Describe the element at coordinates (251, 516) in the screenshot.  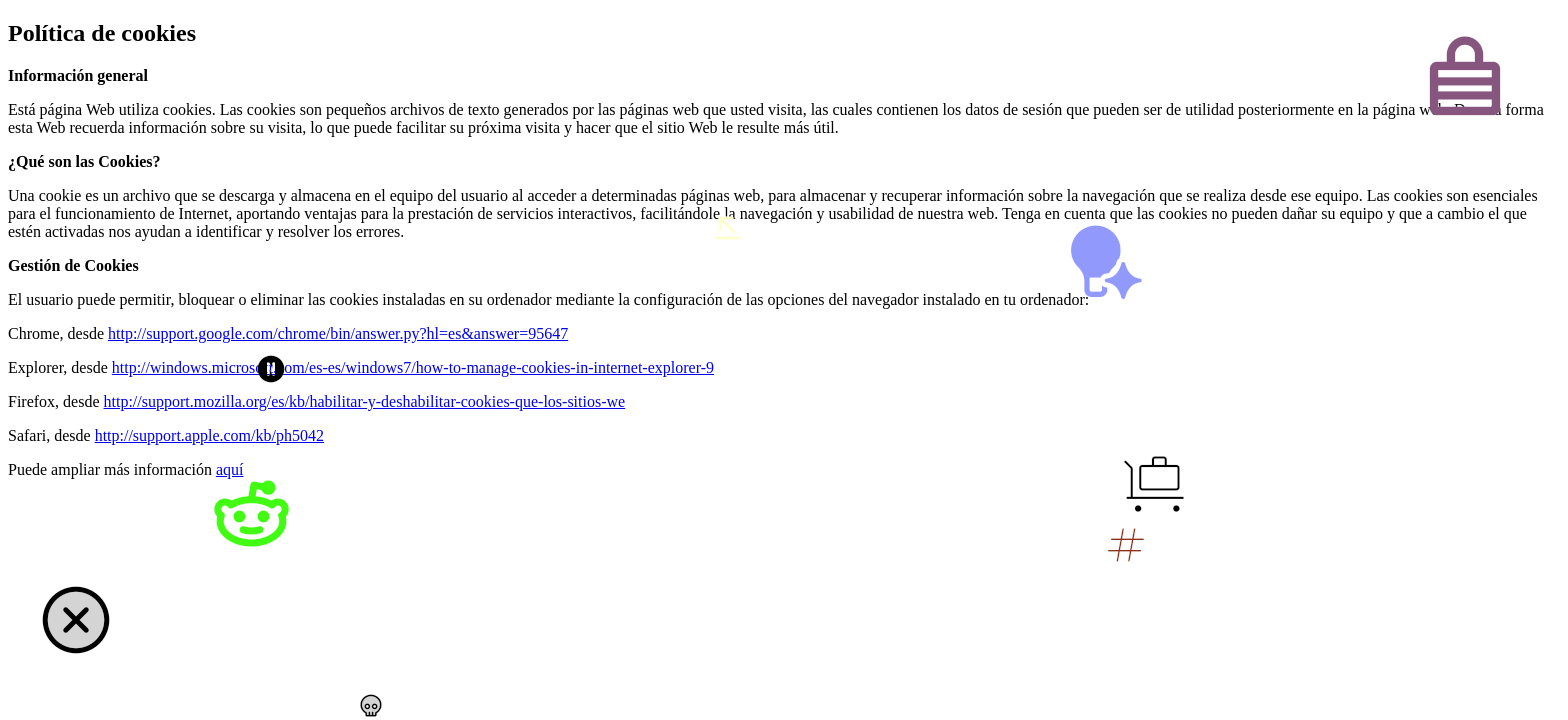
I see `open the Reddit app` at that location.